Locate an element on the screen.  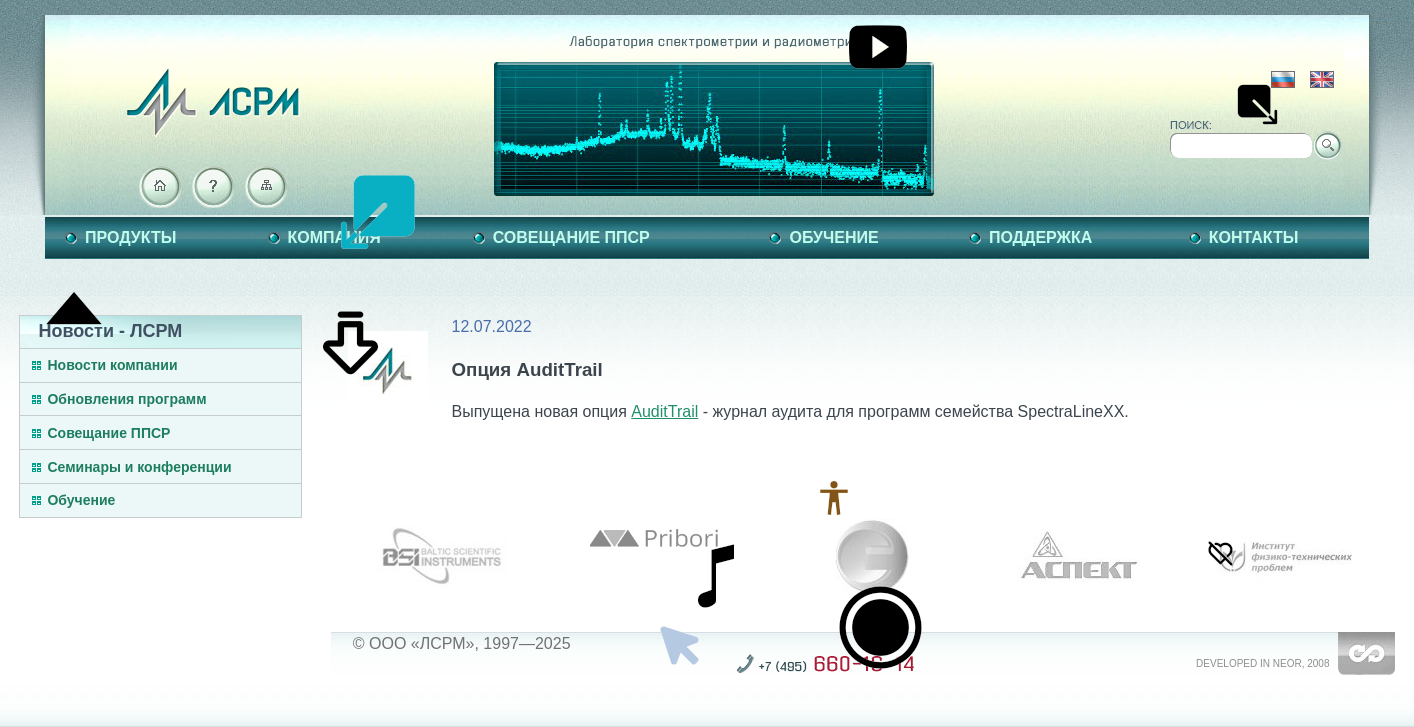
resize or scale down an element is located at coordinates (1257, 104).